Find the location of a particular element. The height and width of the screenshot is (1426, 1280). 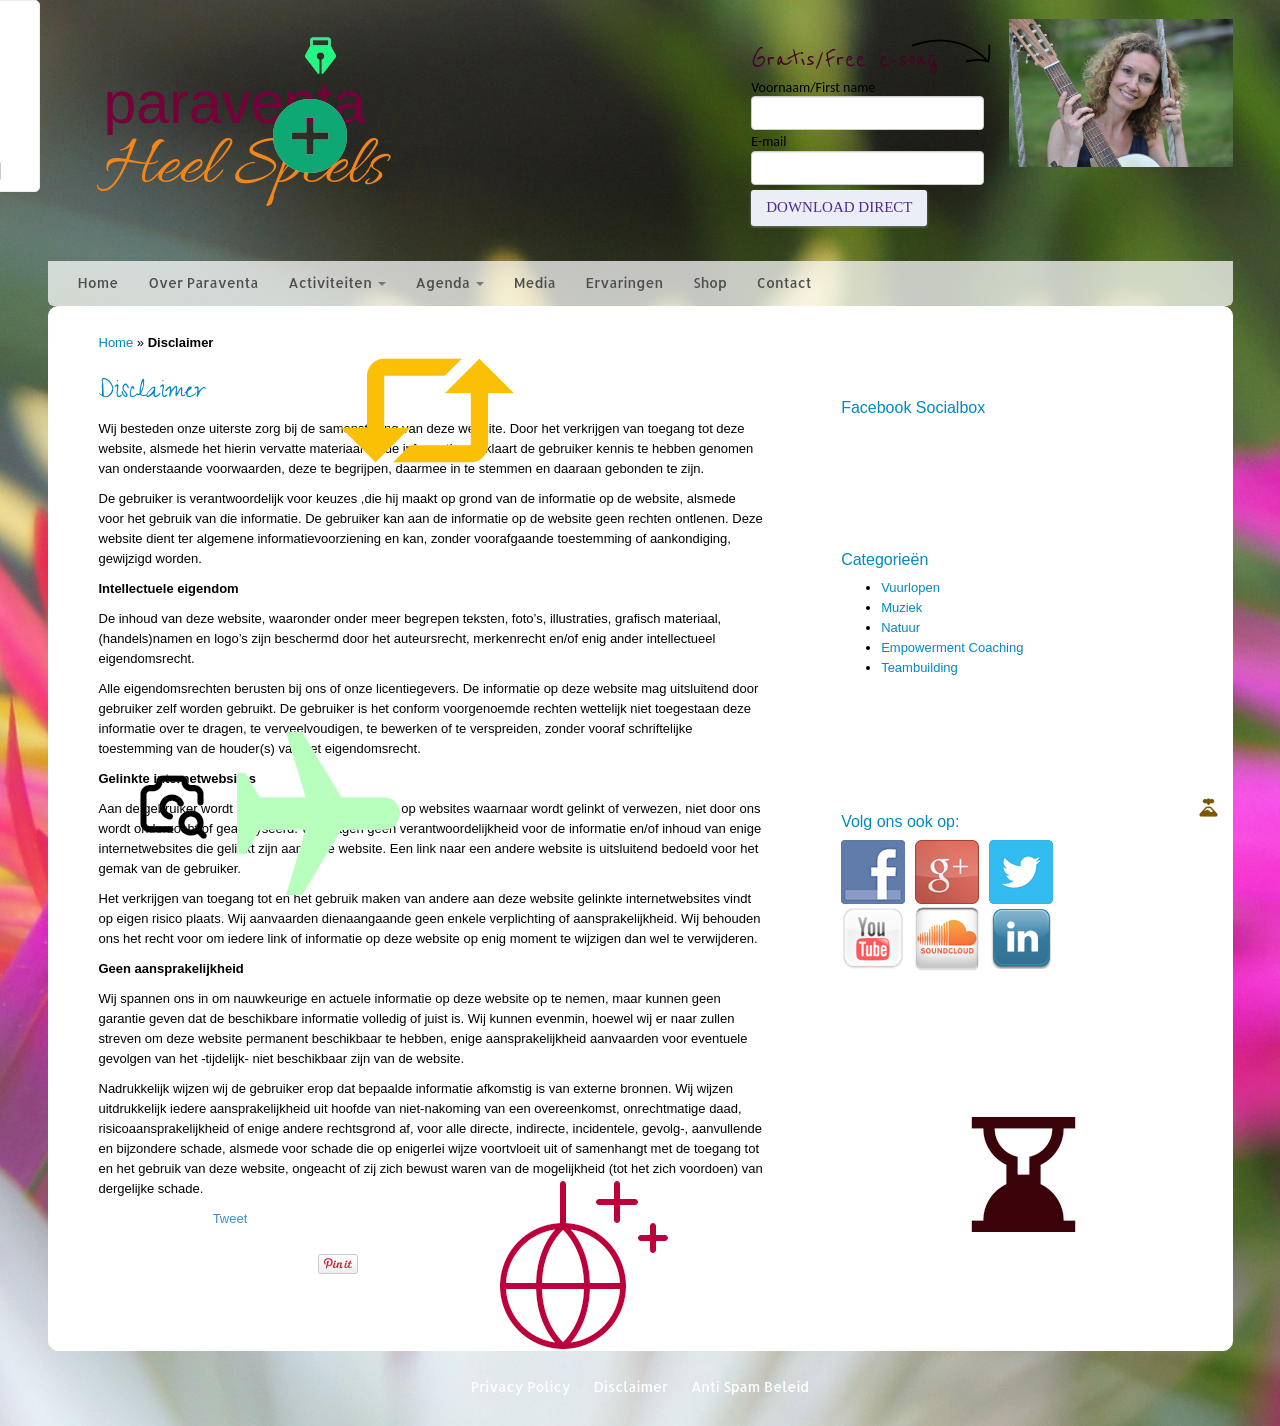

access drawing or illustration tools is located at coordinates (320, 55).